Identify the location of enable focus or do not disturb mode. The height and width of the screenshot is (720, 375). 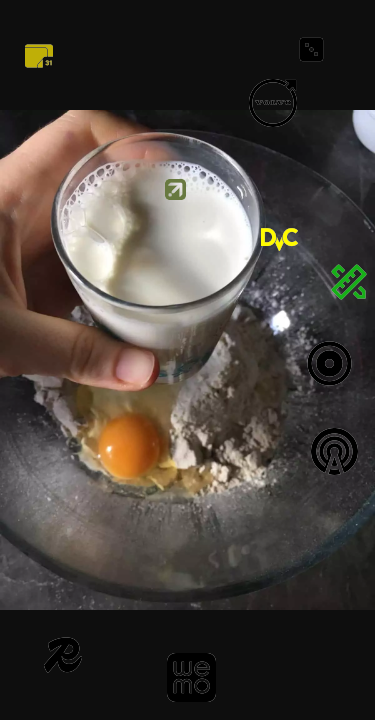
(329, 363).